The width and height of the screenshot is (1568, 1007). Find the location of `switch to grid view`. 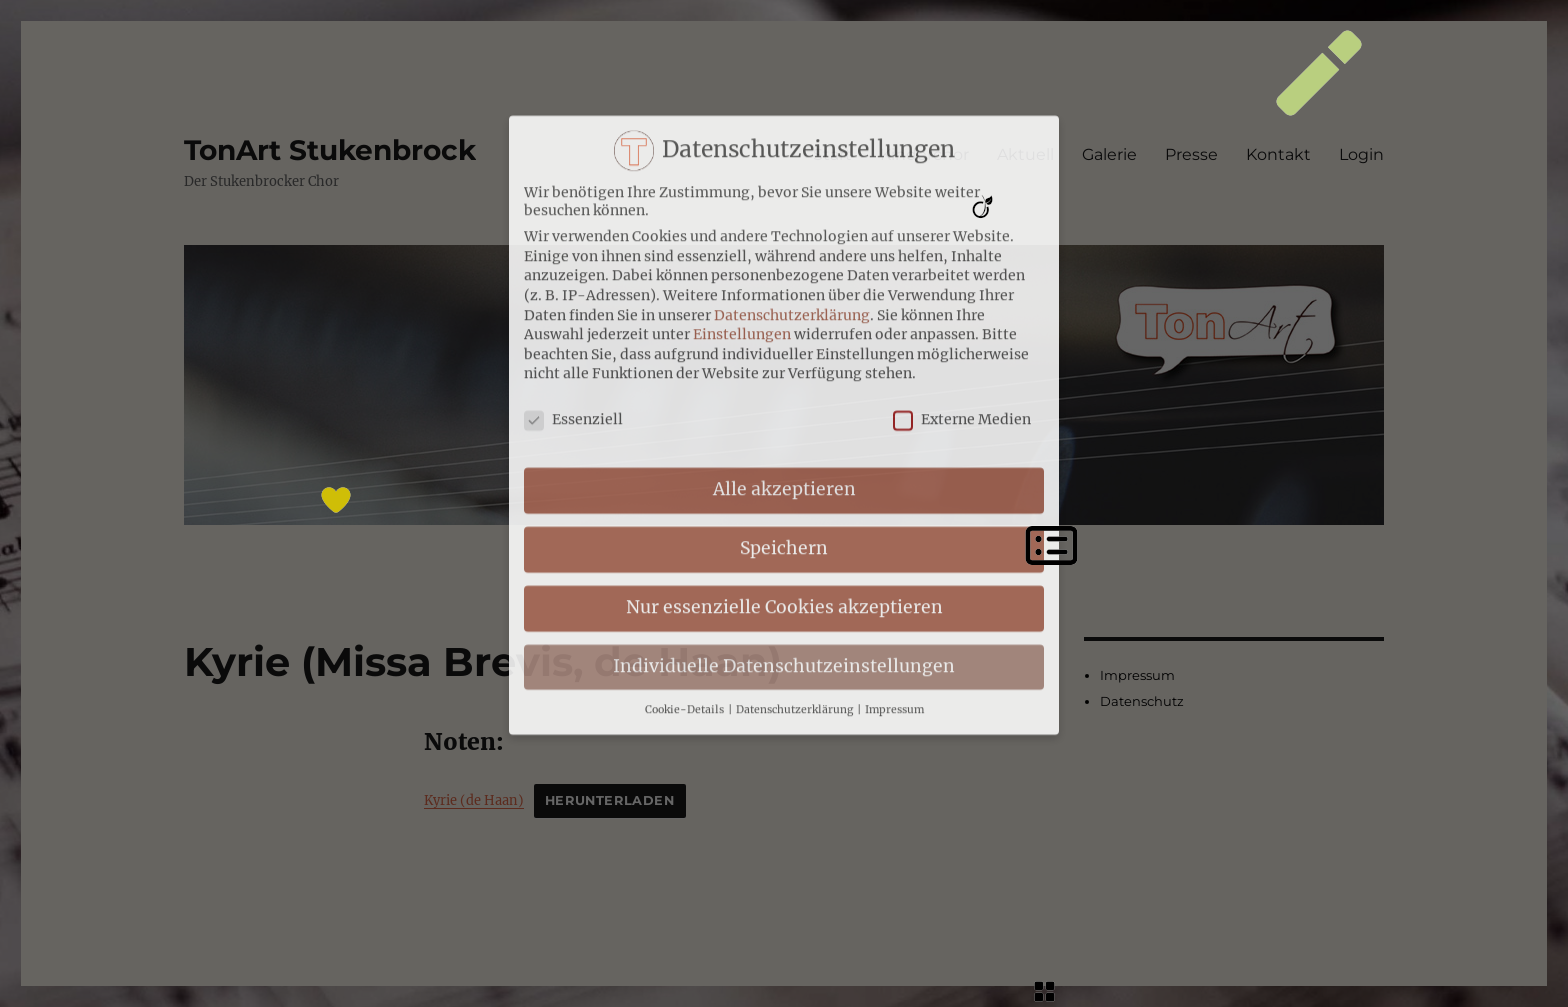

switch to grid view is located at coordinates (1044, 991).